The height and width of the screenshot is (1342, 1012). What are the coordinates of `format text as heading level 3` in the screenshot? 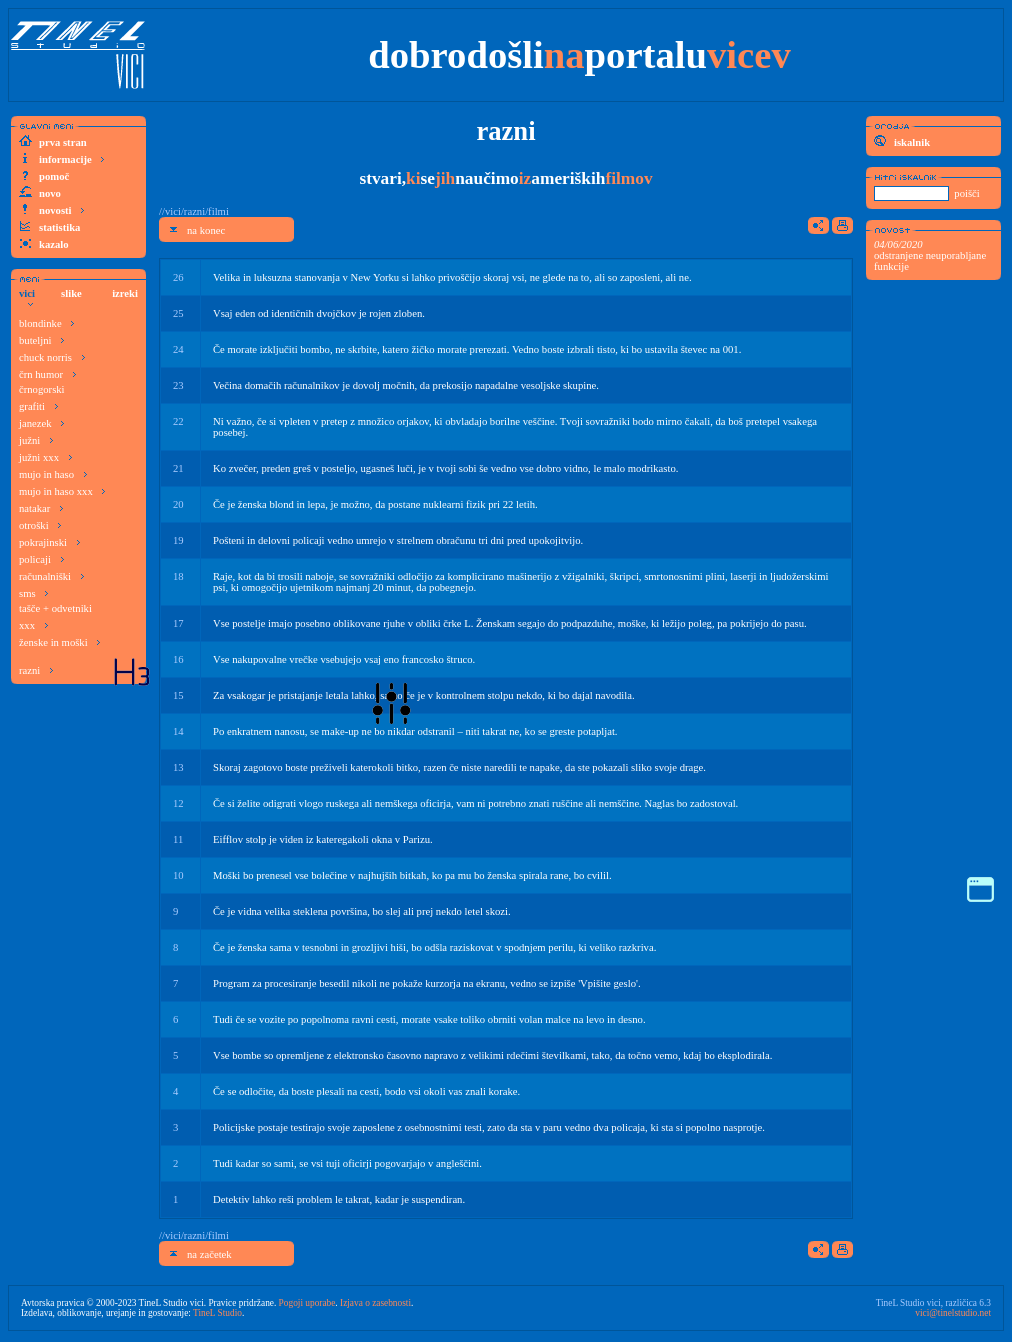 It's located at (132, 672).